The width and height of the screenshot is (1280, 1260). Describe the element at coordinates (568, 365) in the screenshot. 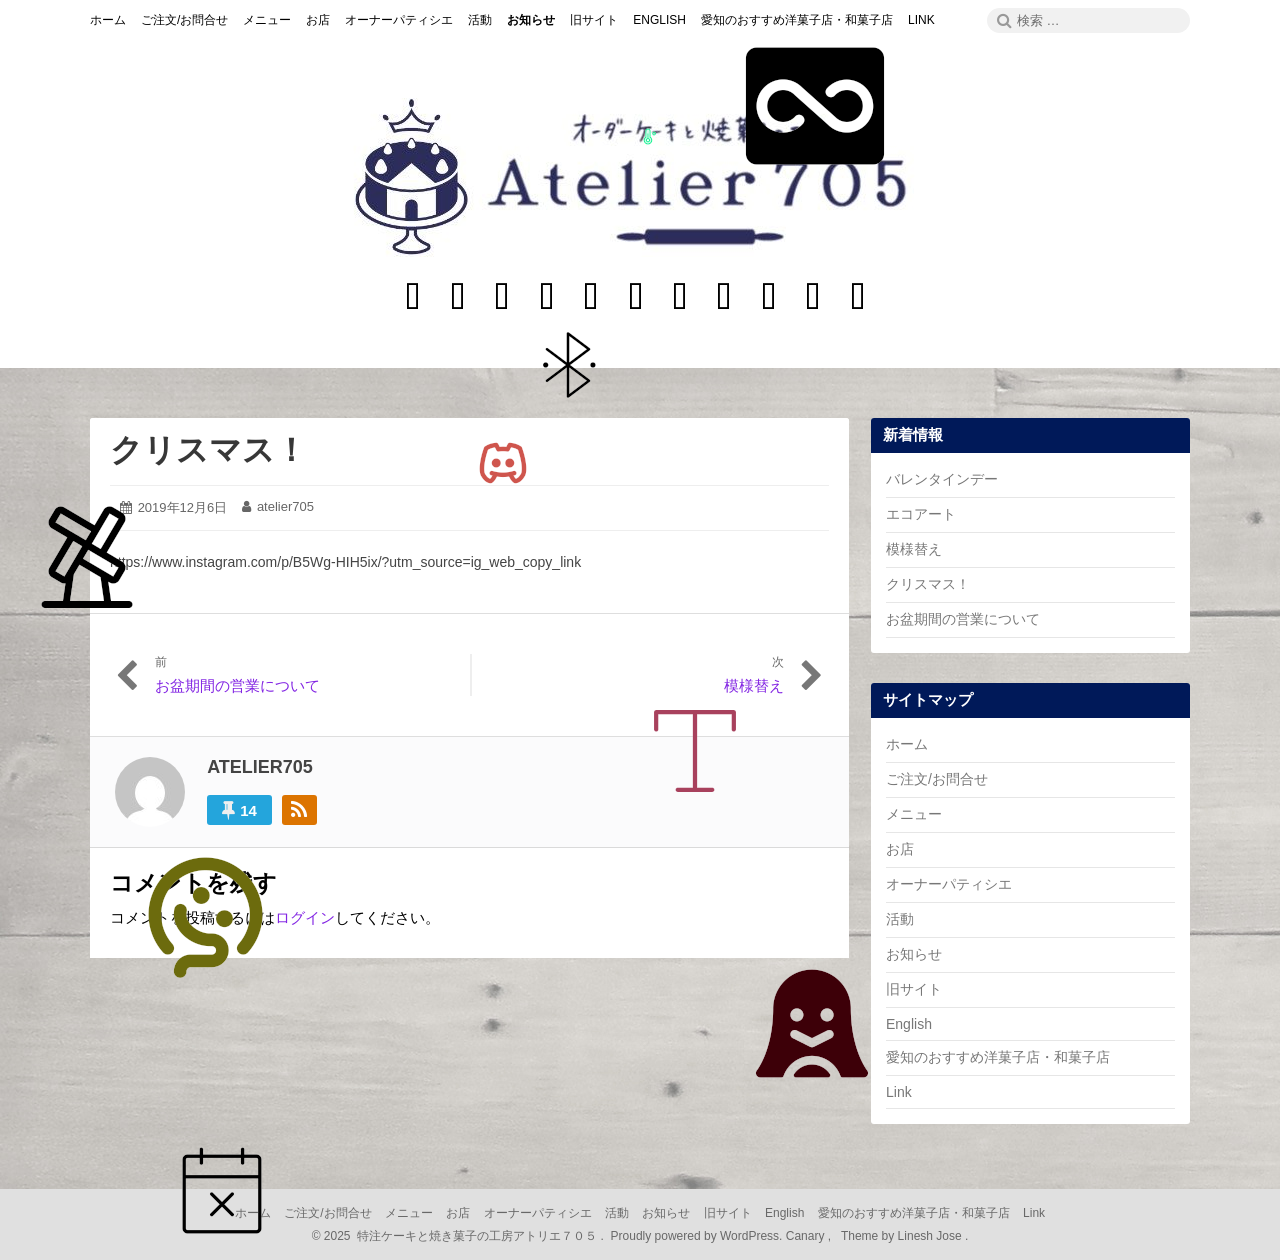

I see `indicates an active bluetooth connection` at that location.